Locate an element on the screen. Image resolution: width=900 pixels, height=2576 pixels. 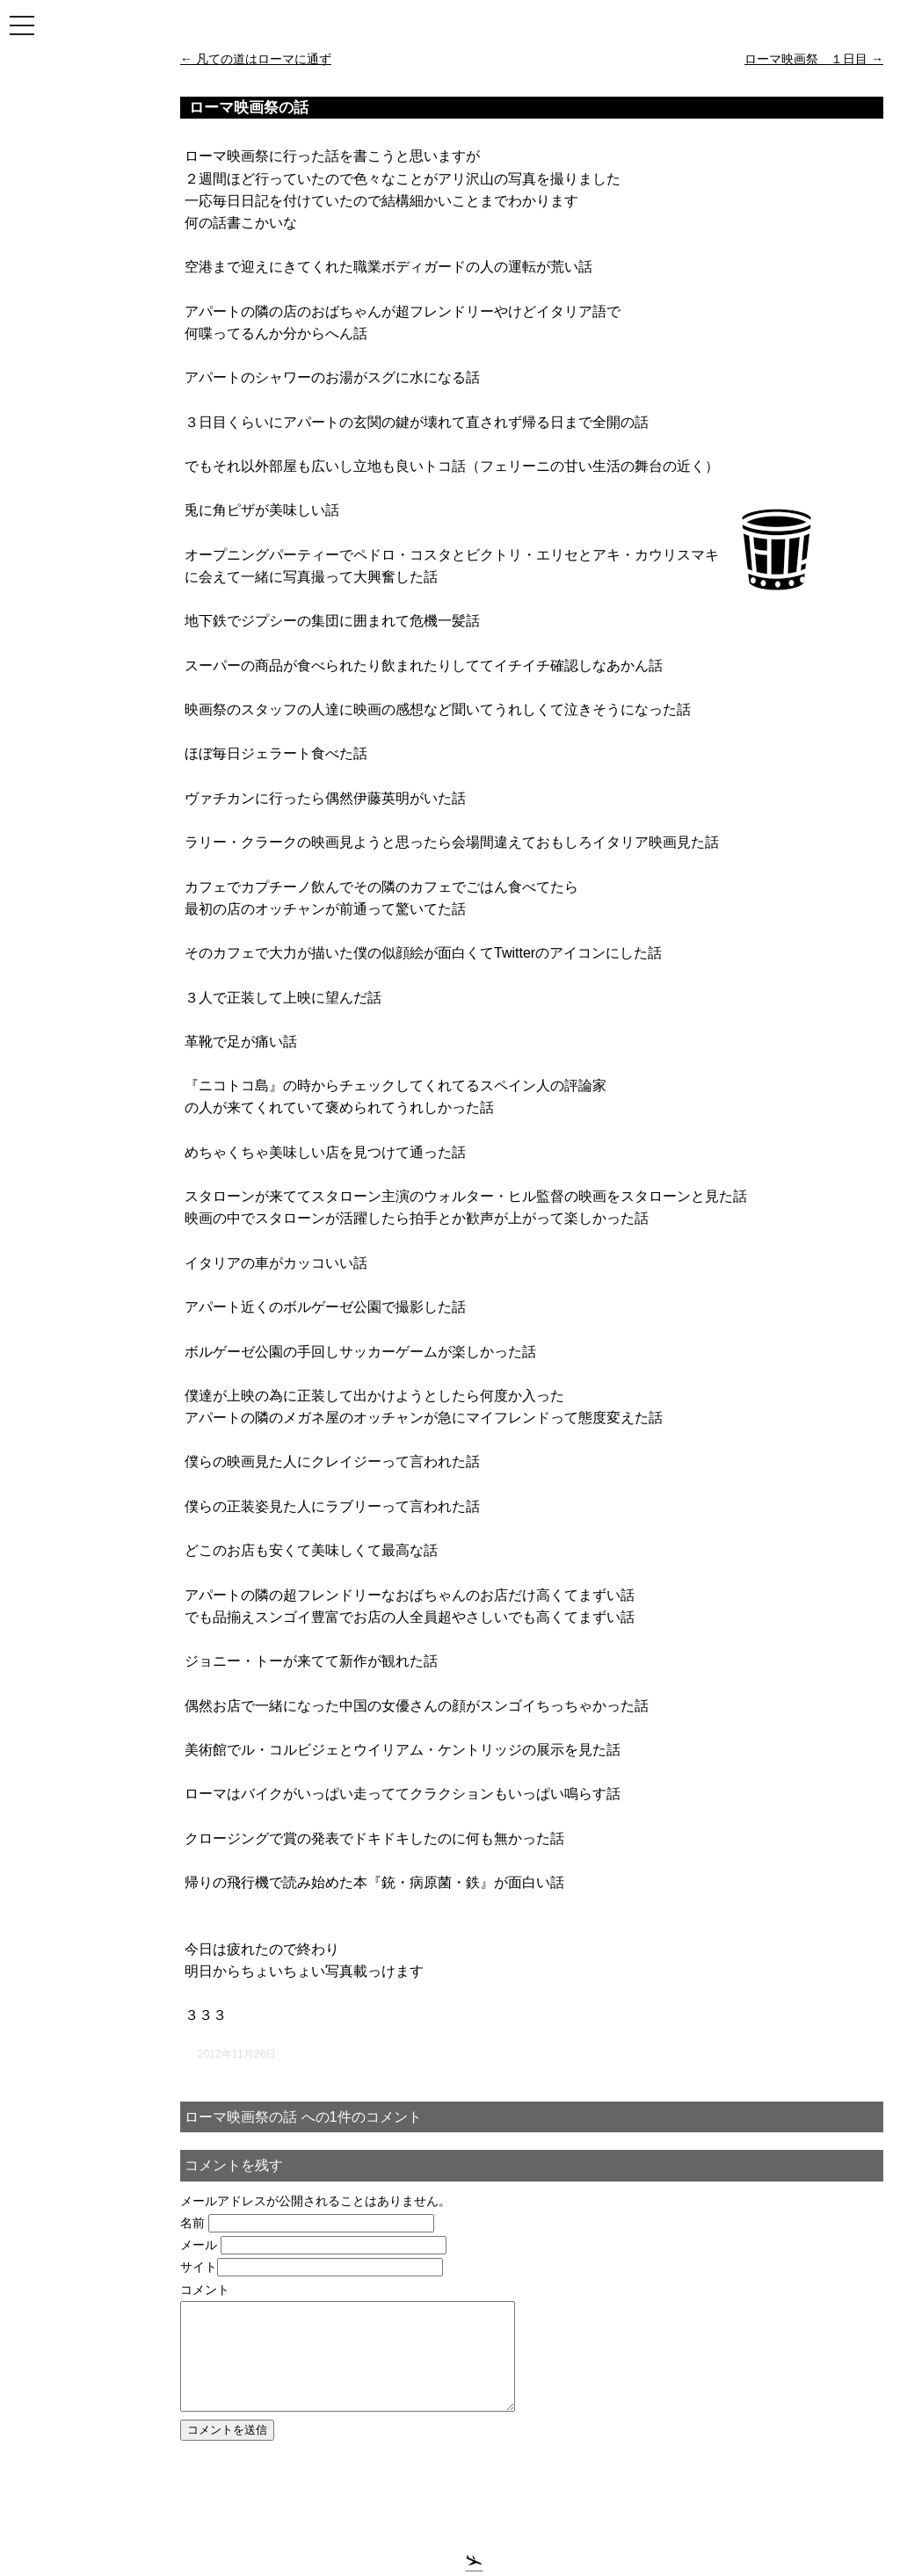
empty inventory or storage container is located at coordinates (776, 536).